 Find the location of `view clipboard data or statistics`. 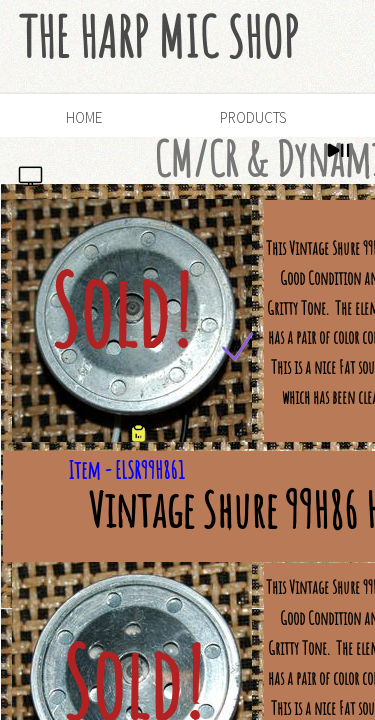

view clipboard data or statistics is located at coordinates (138, 433).